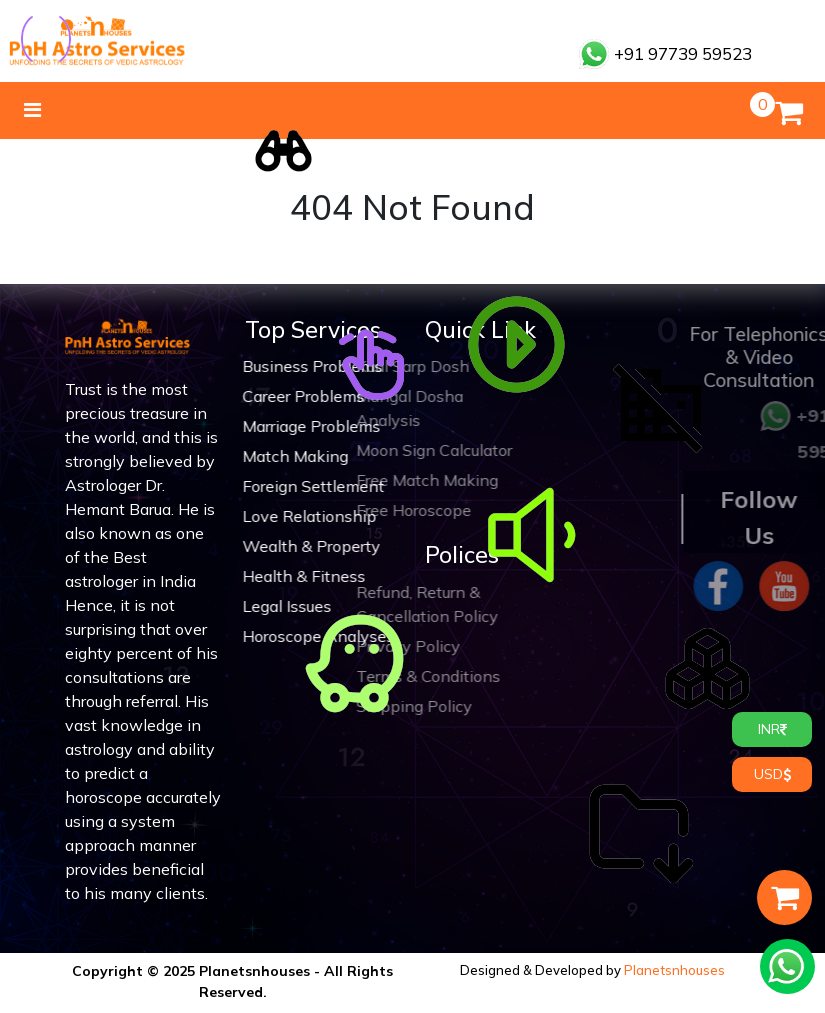 This screenshot has height=1013, width=825. What do you see at coordinates (283, 146) in the screenshot?
I see `search or explore content` at bounding box center [283, 146].